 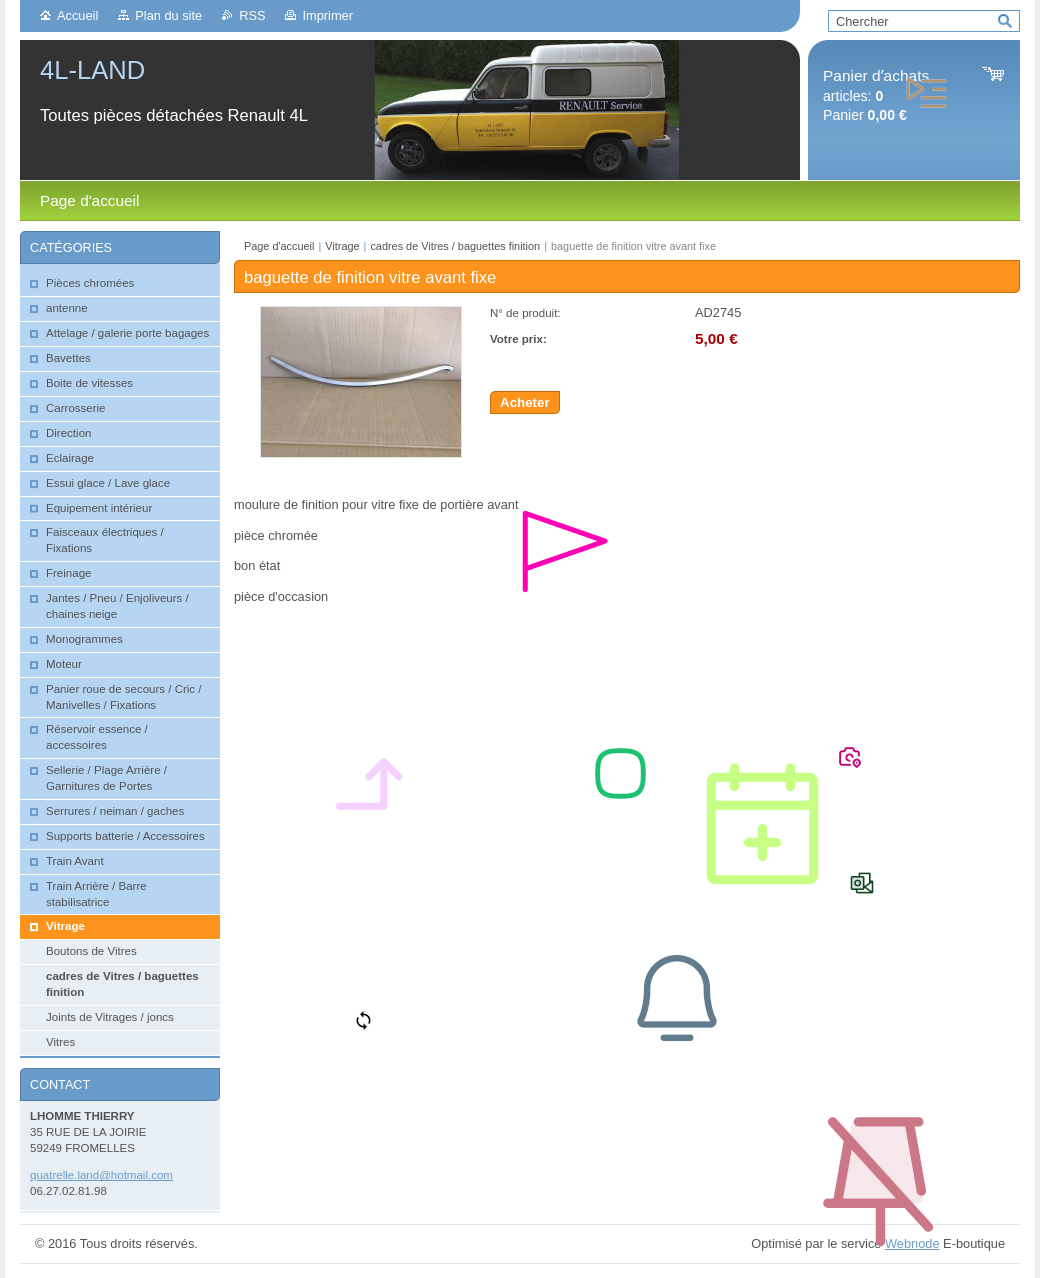 I want to click on flag or bookmark an item, so click(x=556, y=551).